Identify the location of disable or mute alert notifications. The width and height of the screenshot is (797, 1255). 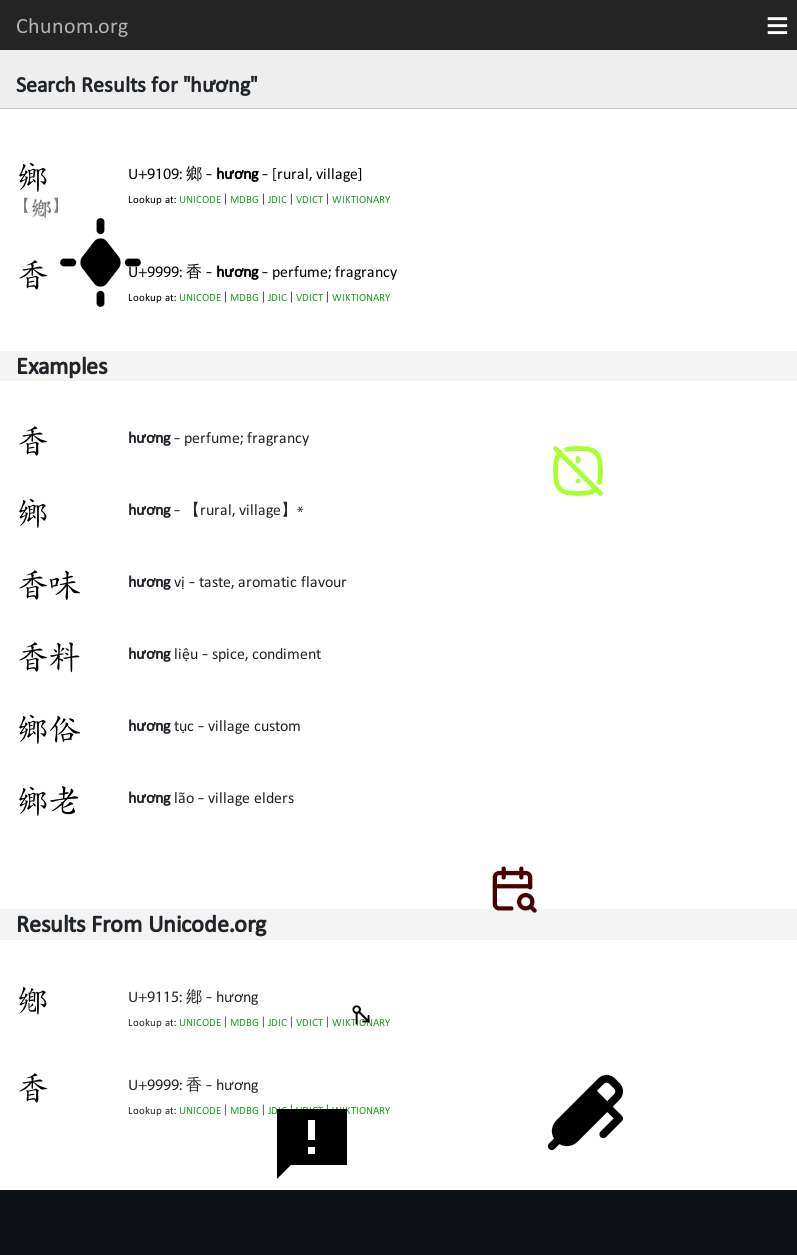
(578, 471).